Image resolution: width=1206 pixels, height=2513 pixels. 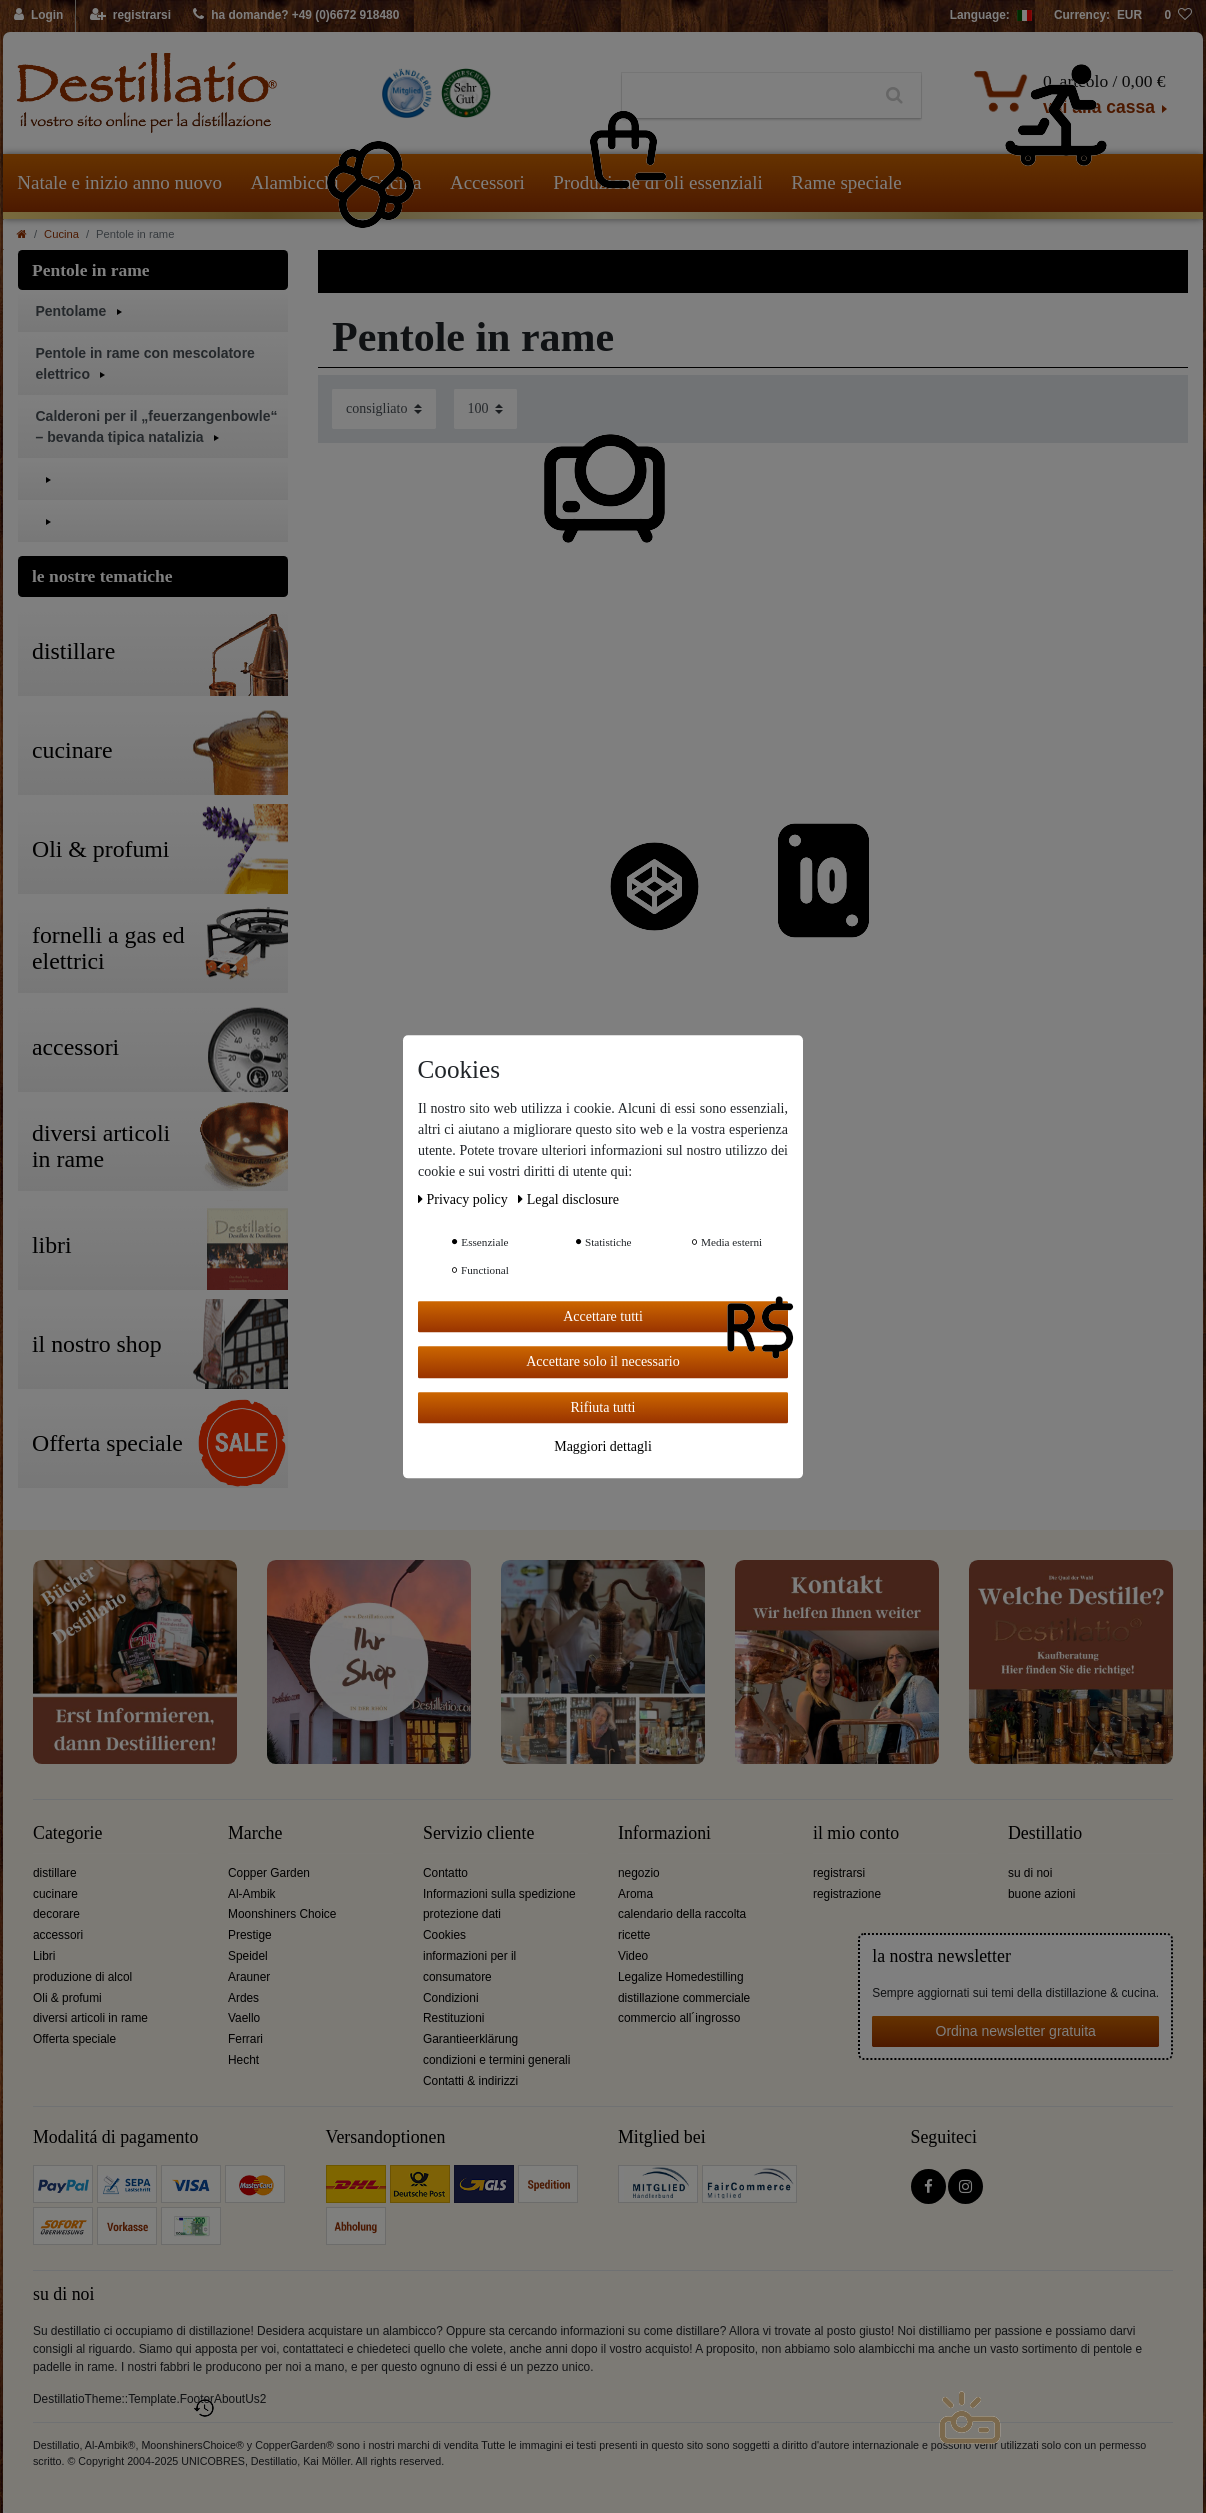 What do you see at coordinates (623, 149) in the screenshot?
I see `remove an item from your shopping bag` at bounding box center [623, 149].